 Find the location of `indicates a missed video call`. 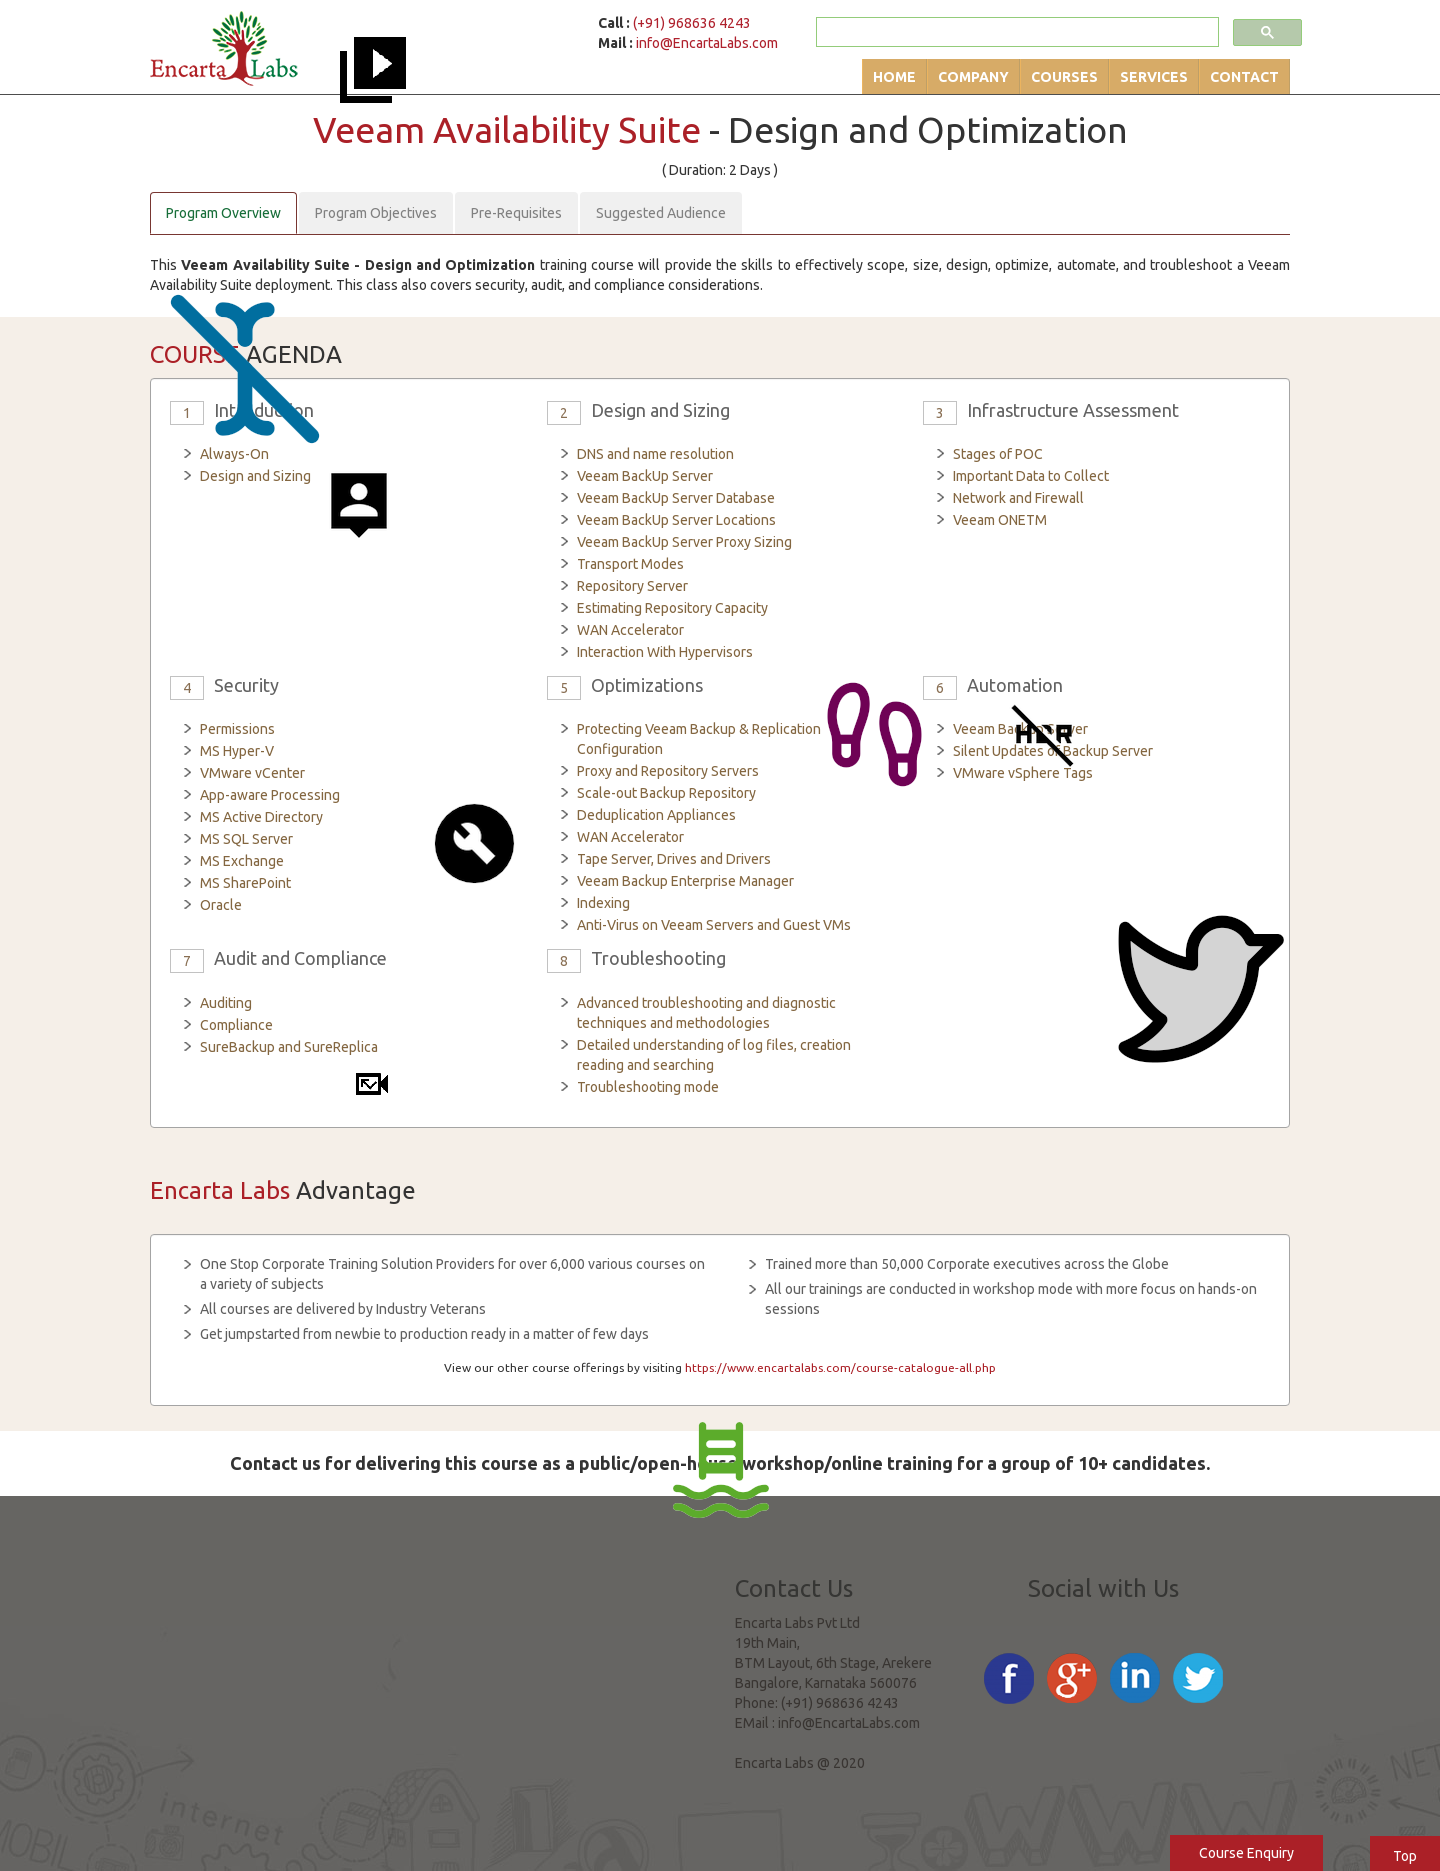

indicates a missed video call is located at coordinates (372, 1084).